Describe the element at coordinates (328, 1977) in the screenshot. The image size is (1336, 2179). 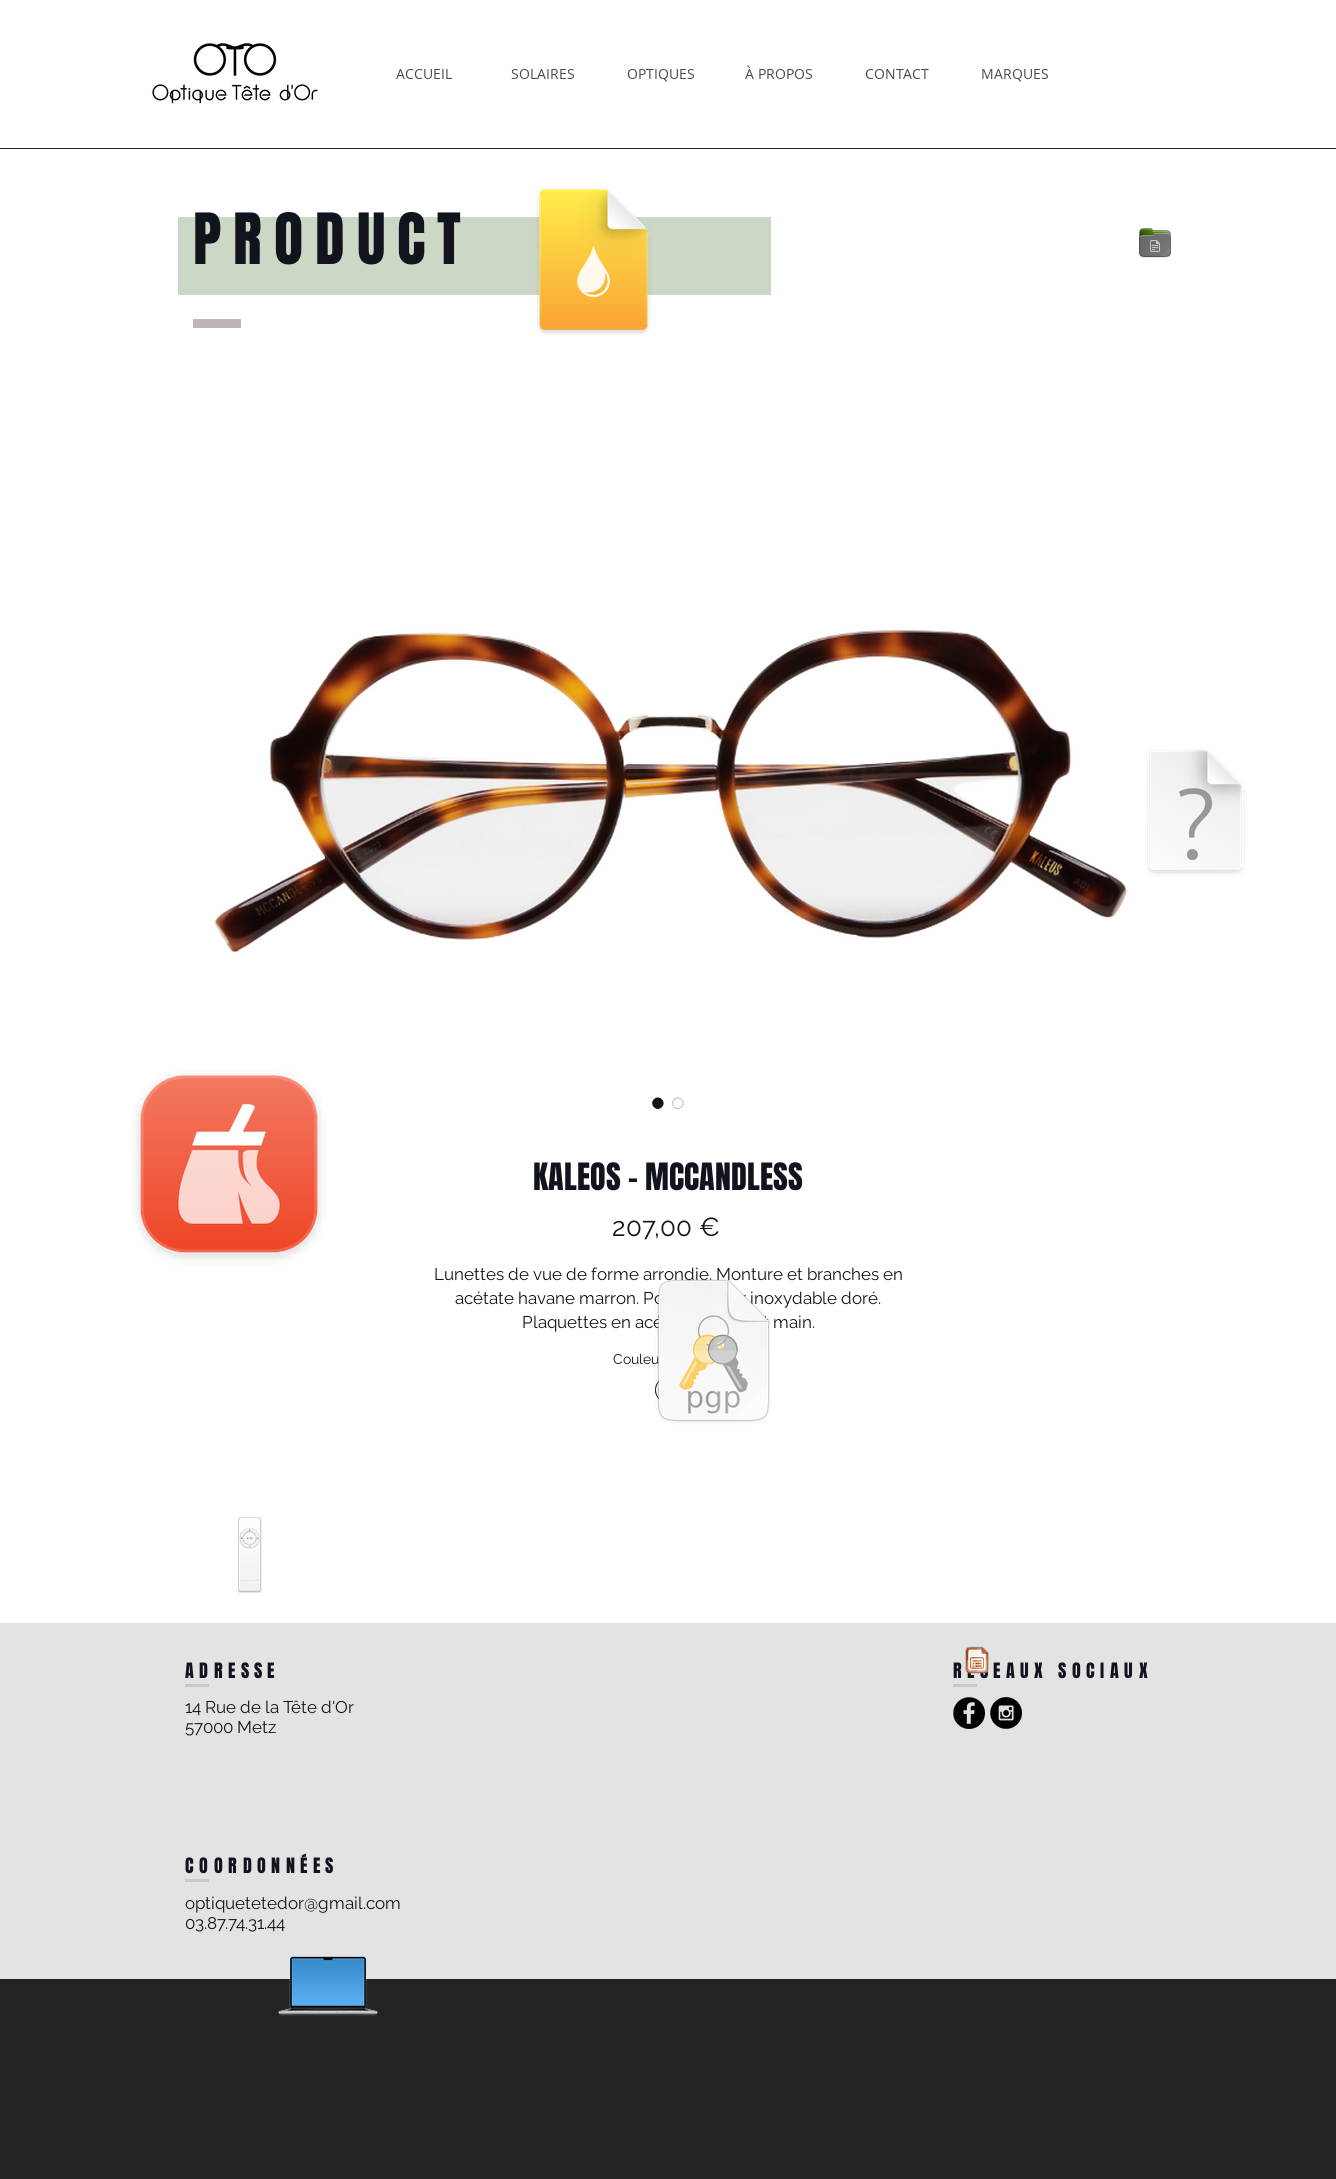
I see `indicates this macbook air in system preferences` at that location.